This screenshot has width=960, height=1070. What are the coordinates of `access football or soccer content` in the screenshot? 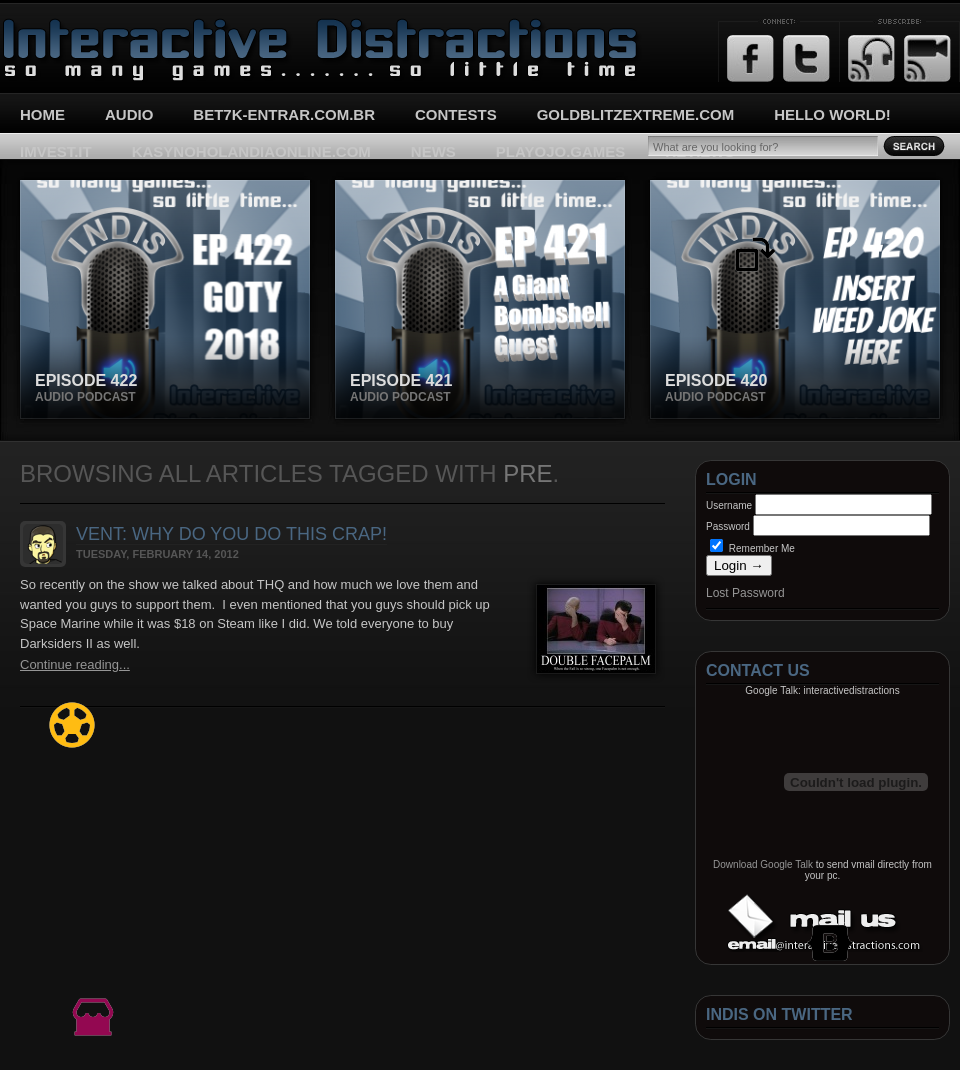 It's located at (72, 725).